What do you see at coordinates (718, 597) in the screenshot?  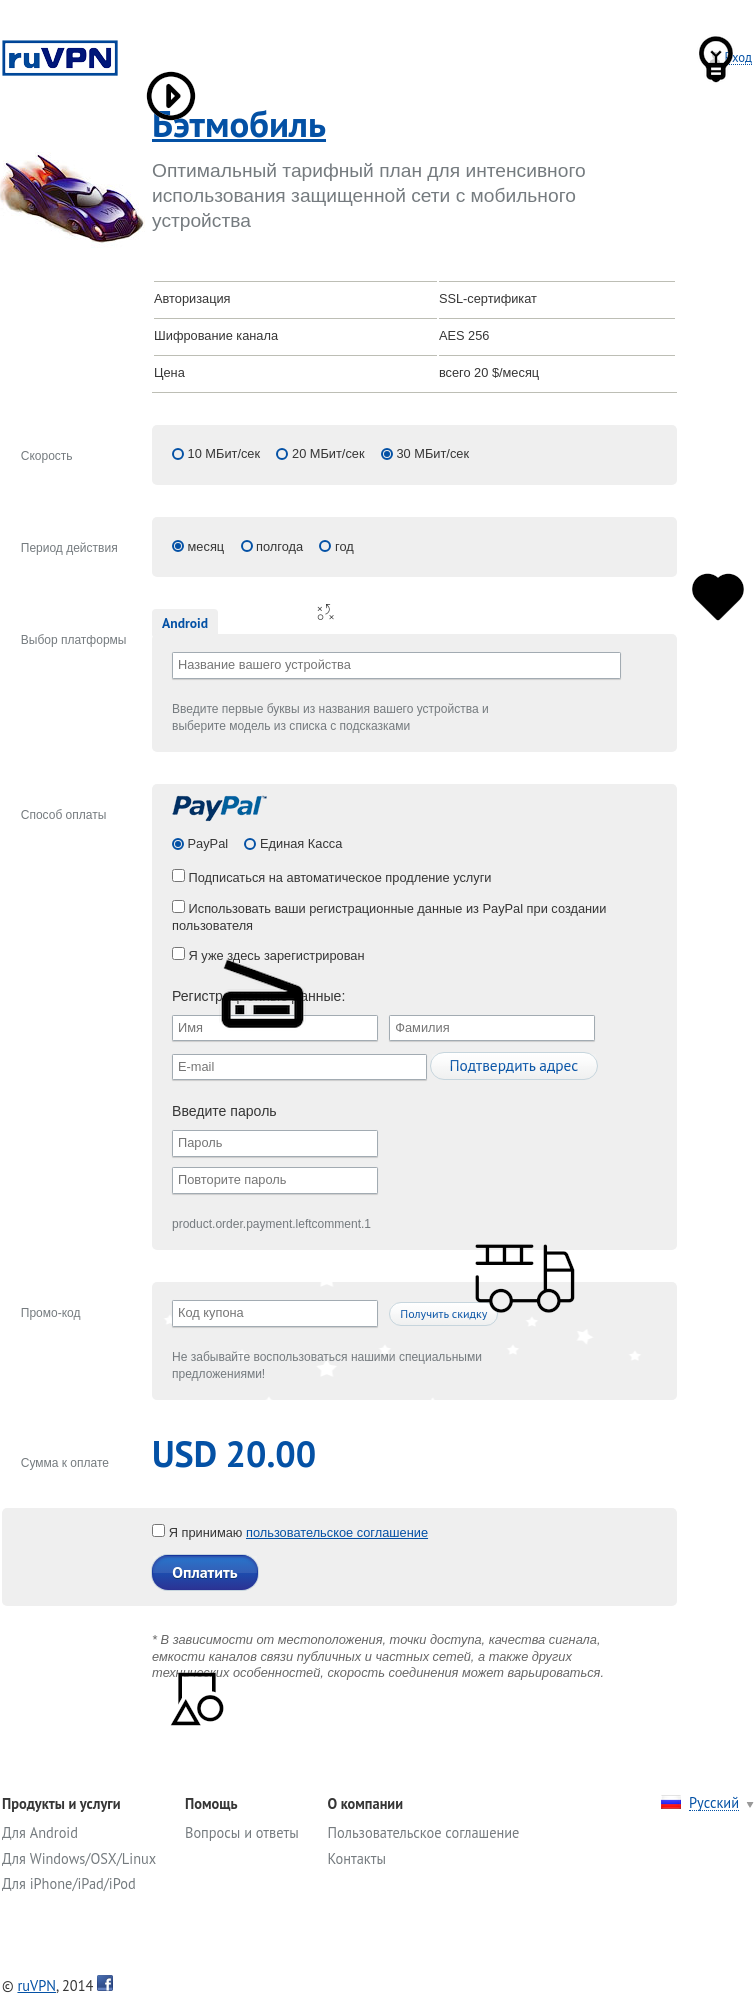 I see `add to favorites` at bounding box center [718, 597].